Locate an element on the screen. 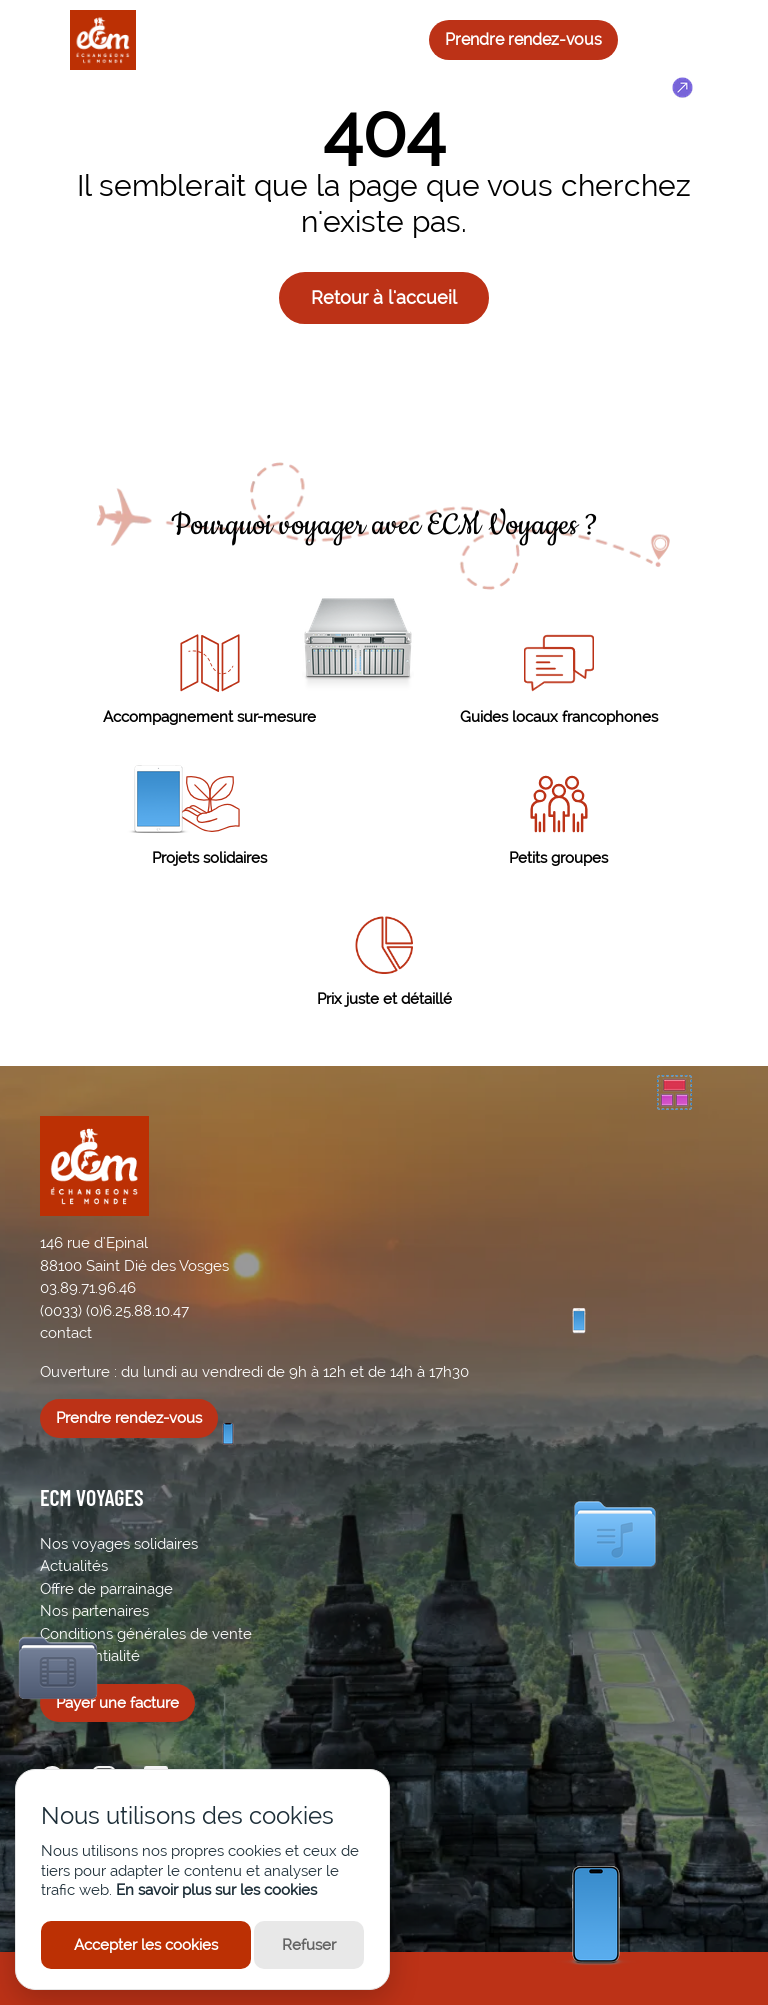  iPhone 12 mini device icon is located at coordinates (228, 1434).